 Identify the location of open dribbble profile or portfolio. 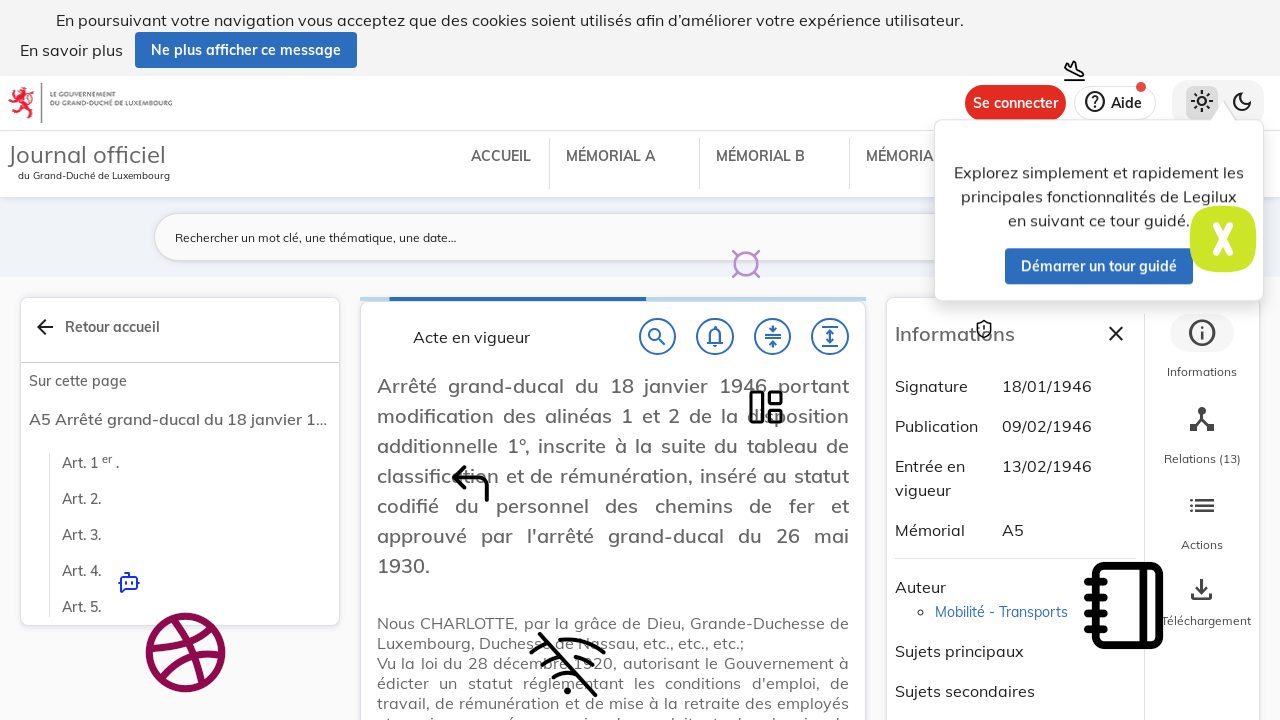
(185, 652).